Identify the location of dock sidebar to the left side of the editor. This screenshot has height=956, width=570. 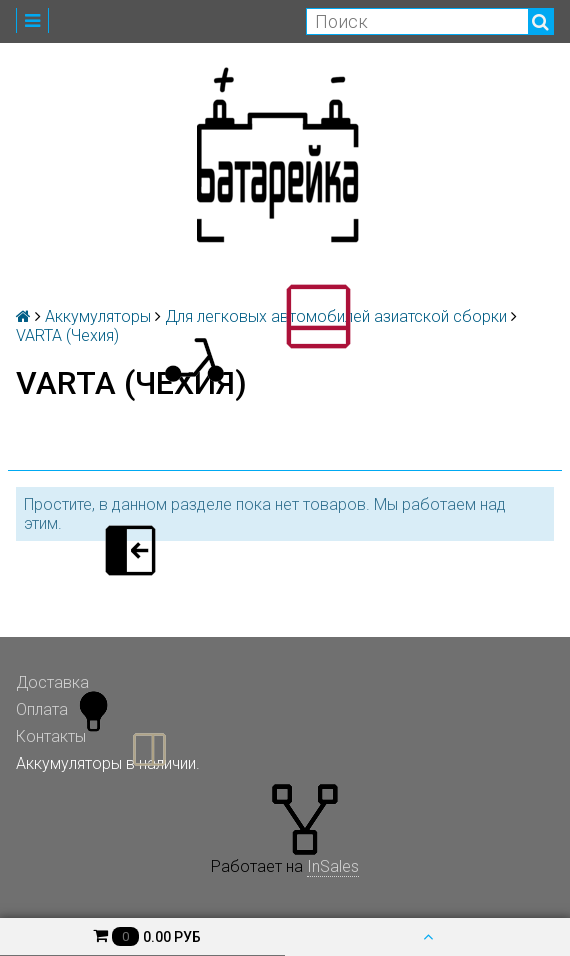
(130, 550).